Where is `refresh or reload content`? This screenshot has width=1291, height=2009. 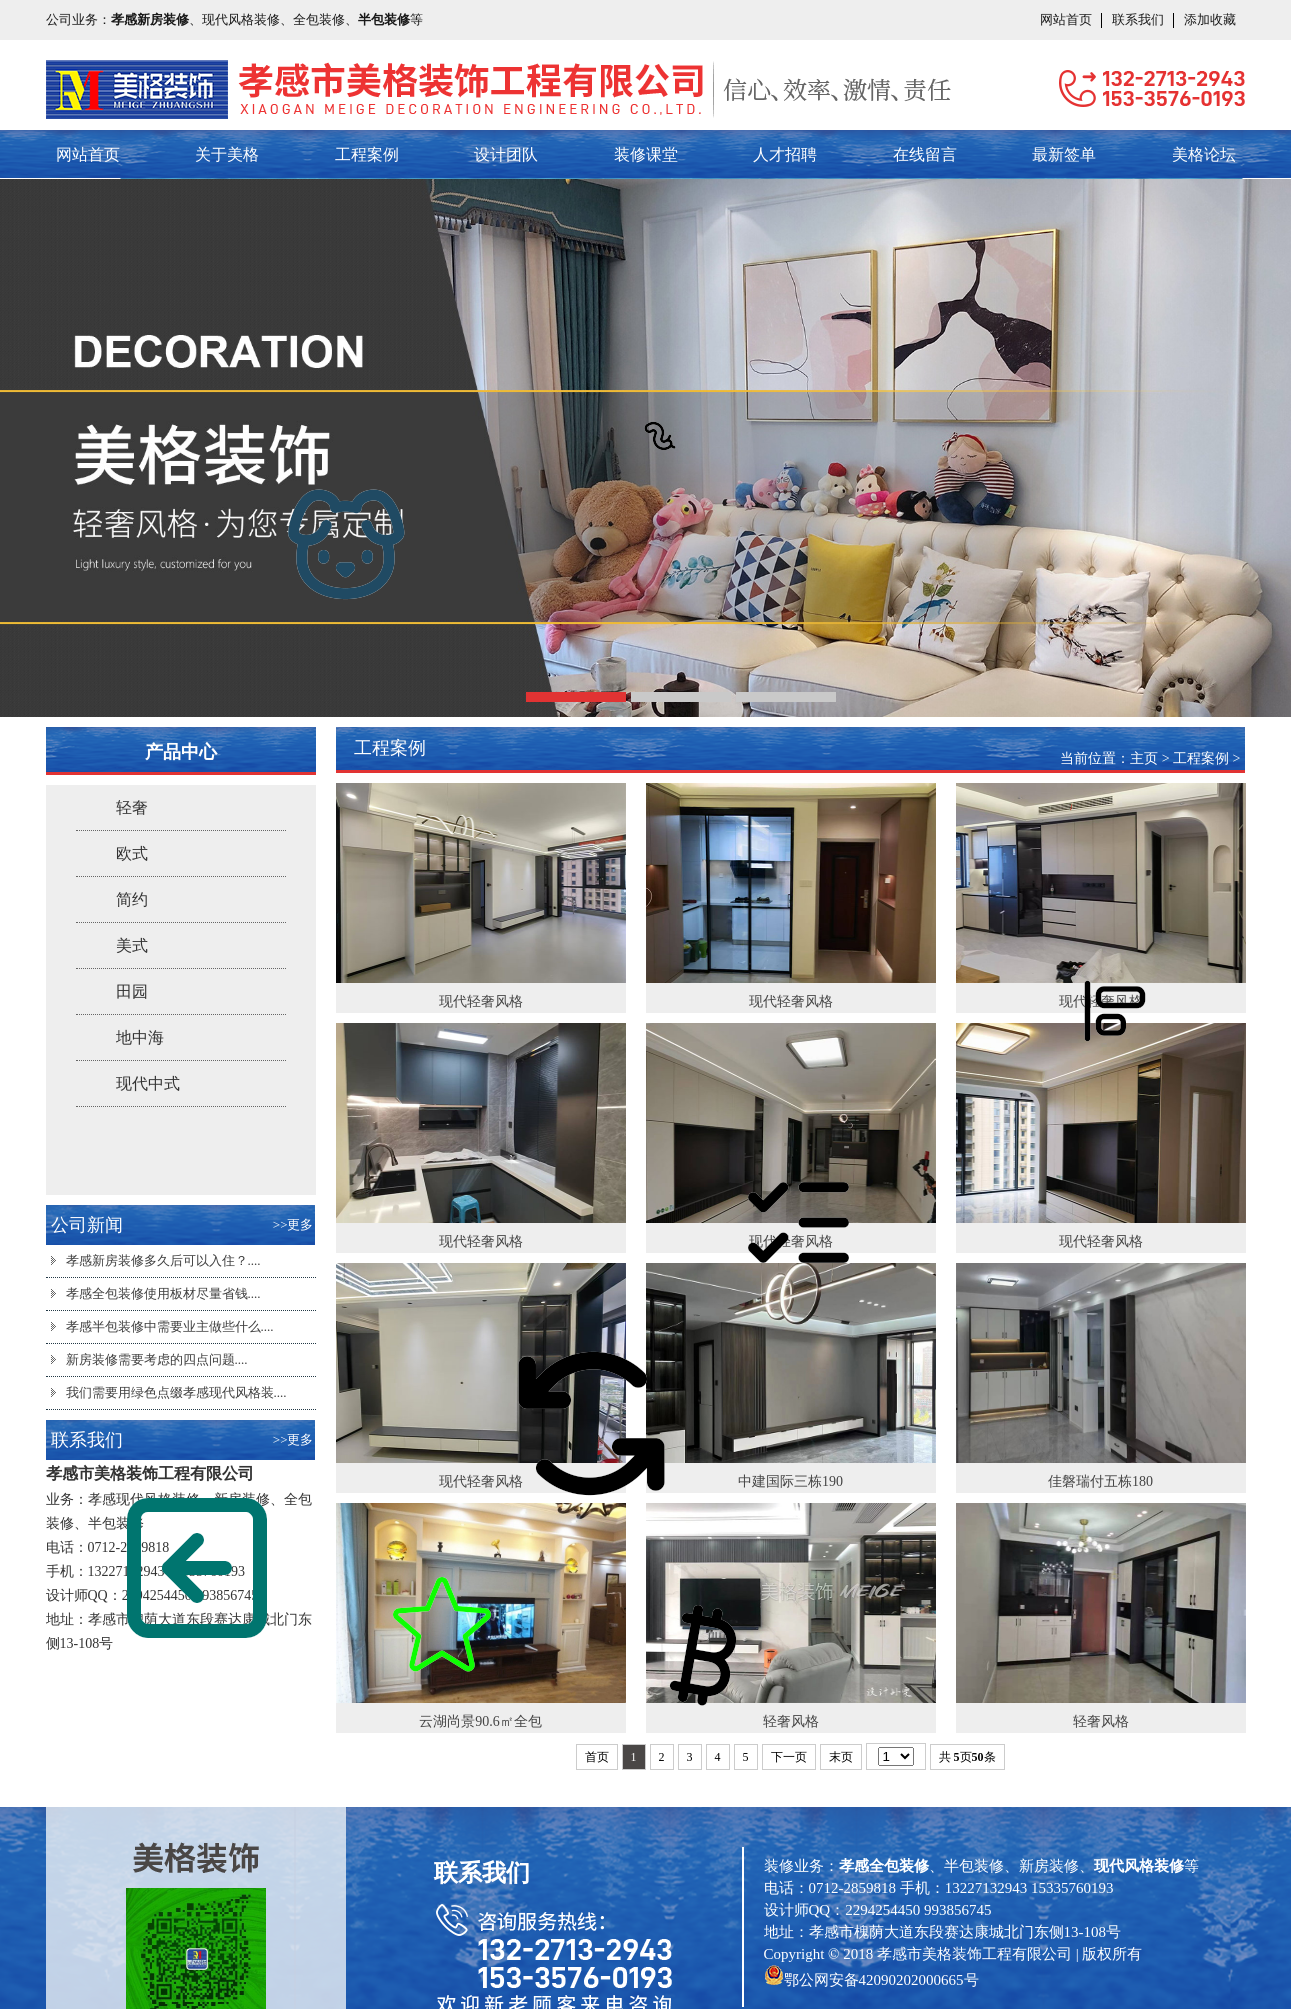
refresh or reload content is located at coordinates (591, 1423).